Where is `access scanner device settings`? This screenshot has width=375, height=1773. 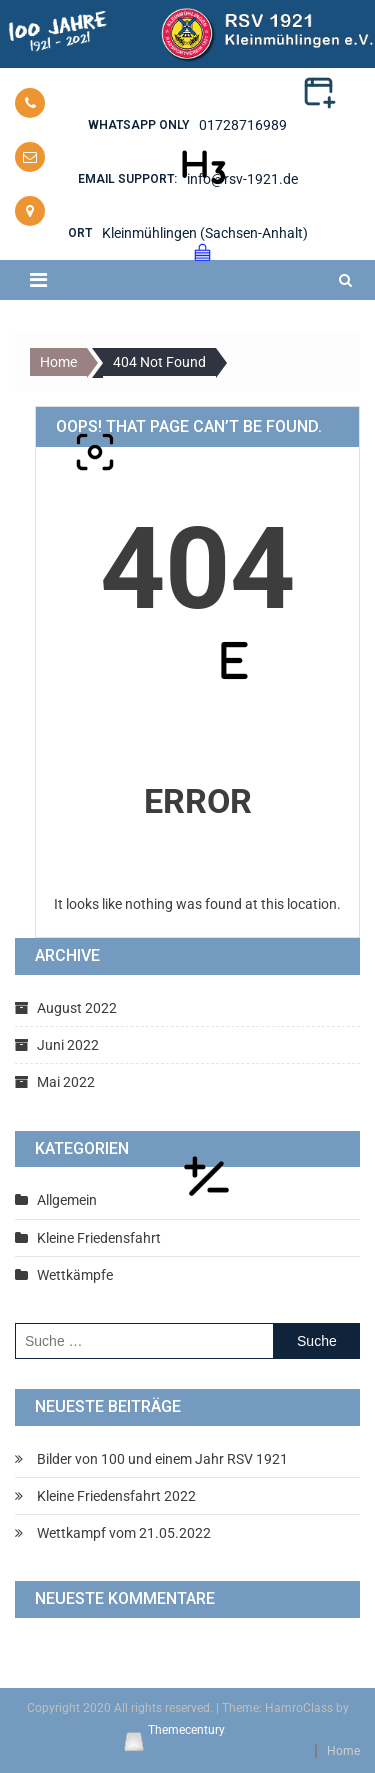
access scanner device settings is located at coordinates (134, 1742).